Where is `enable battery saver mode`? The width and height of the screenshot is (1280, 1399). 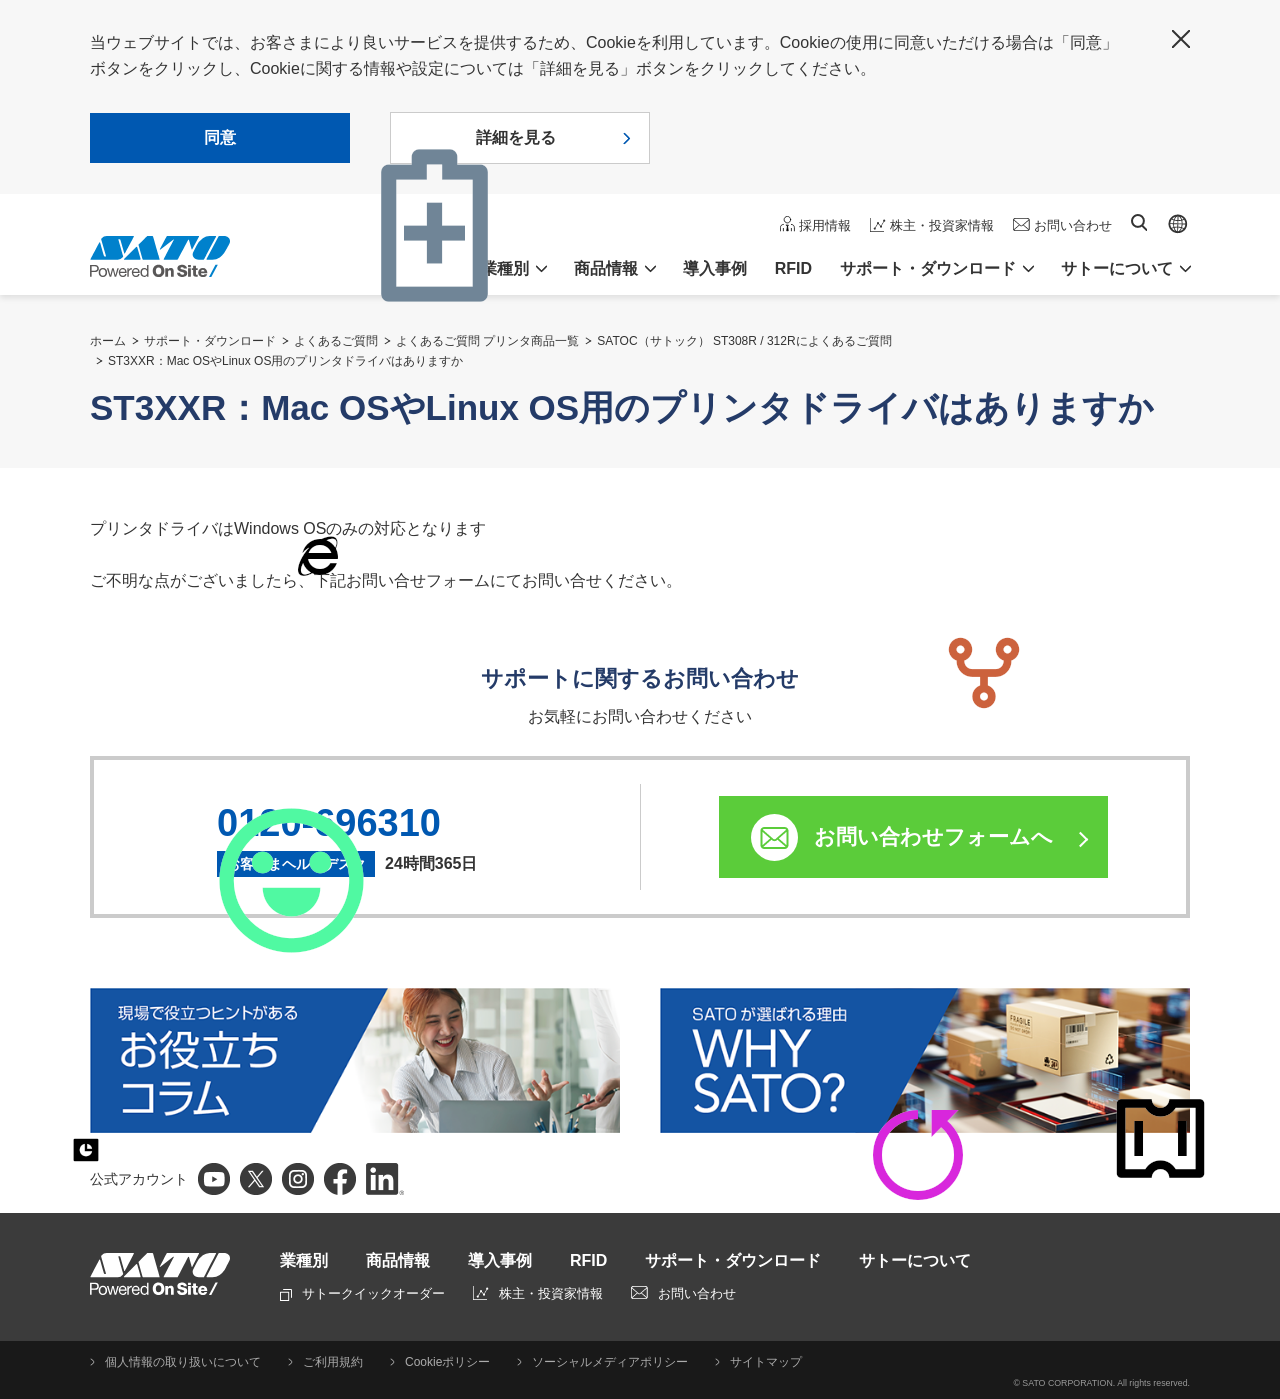
enable battery saver mode is located at coordinates (434, 225).